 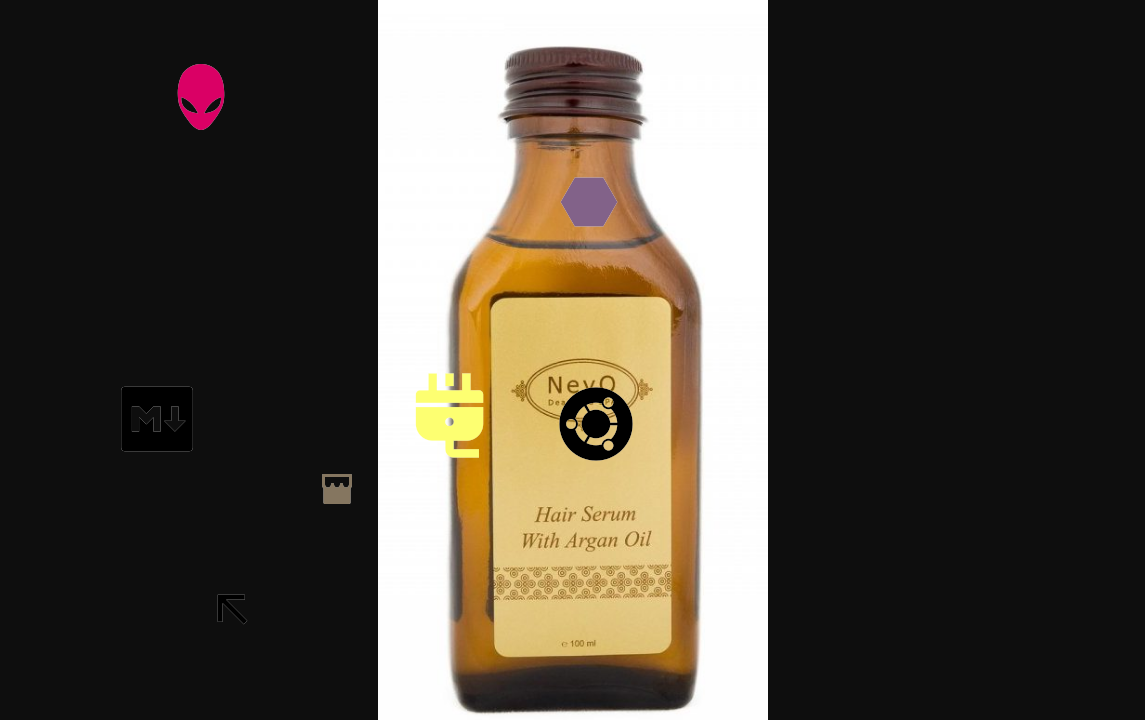 I want to click on Alienware brand logo, so click(x=201, y=97).